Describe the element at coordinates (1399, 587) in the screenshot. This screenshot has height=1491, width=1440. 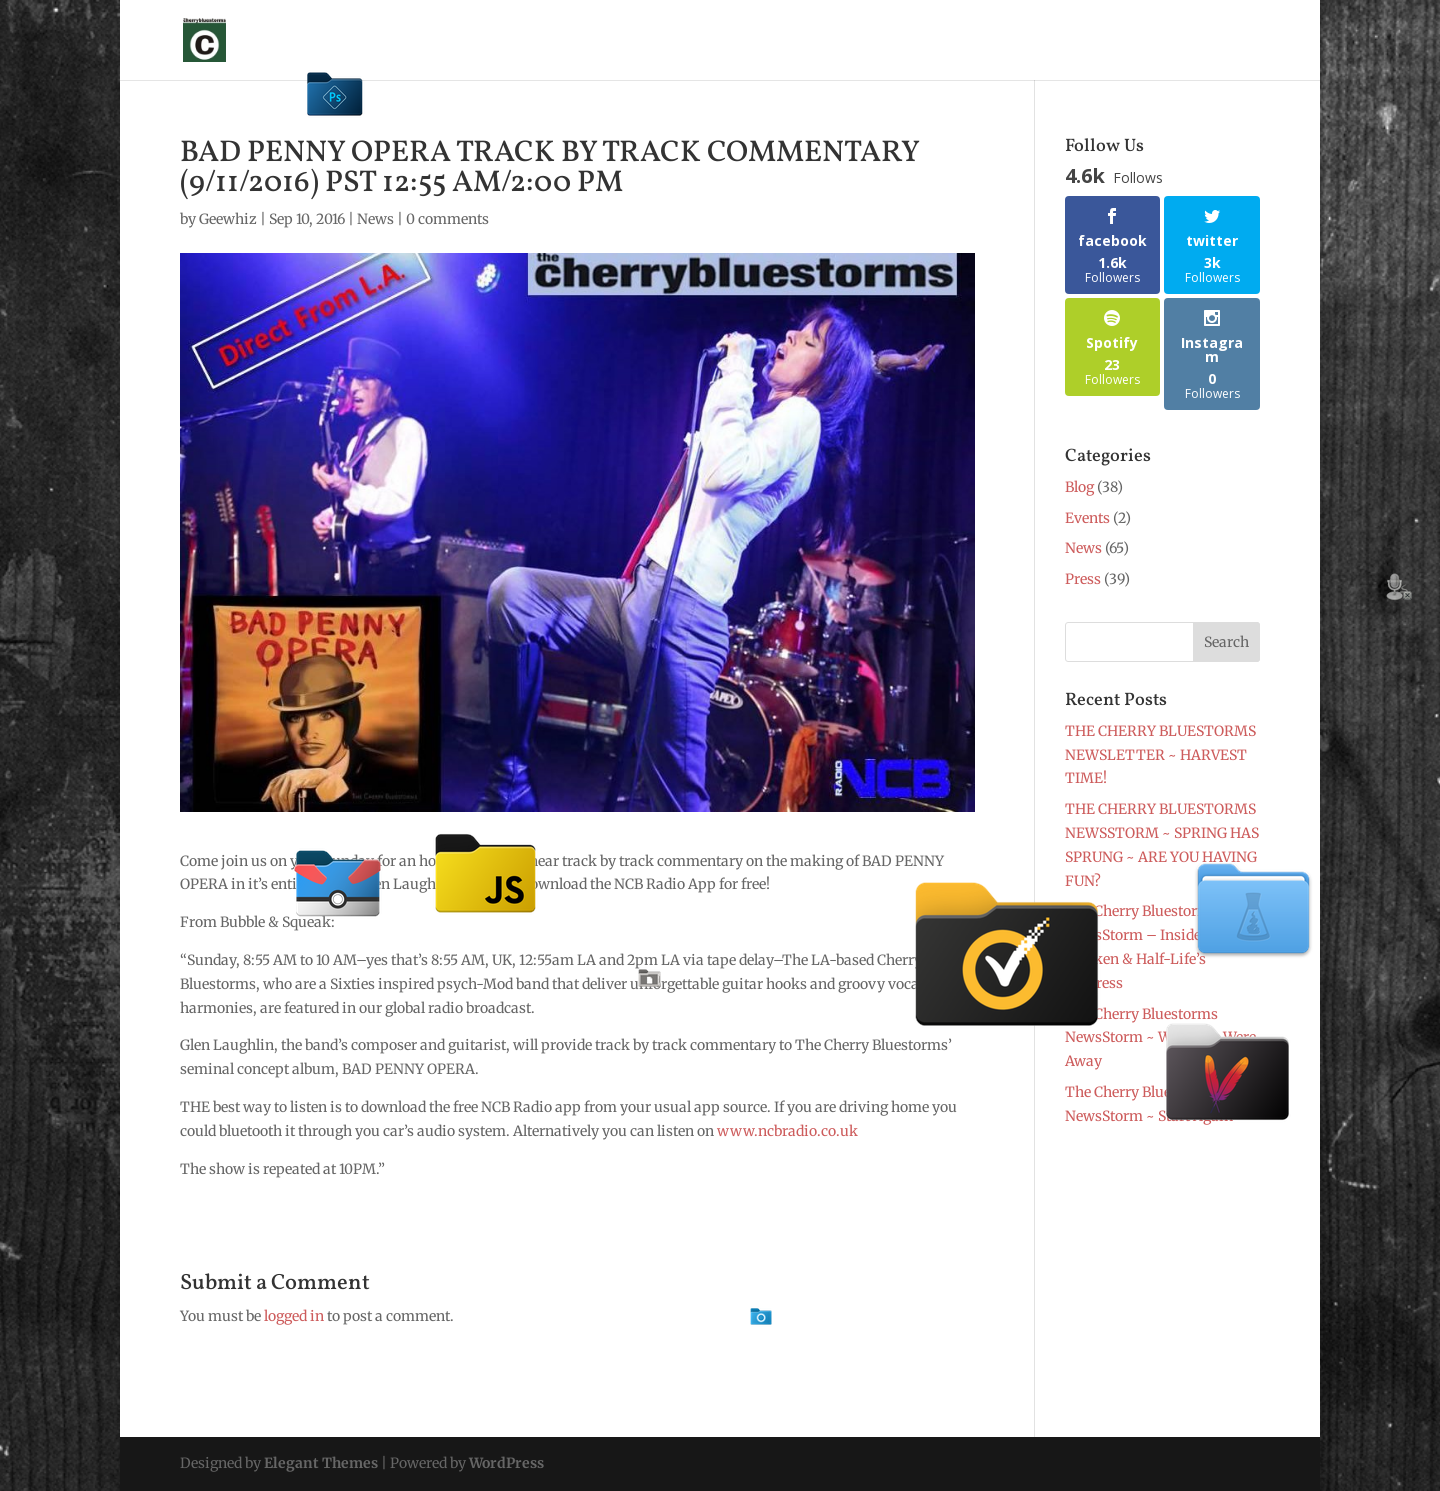
I see `microphone is muted` at that location.